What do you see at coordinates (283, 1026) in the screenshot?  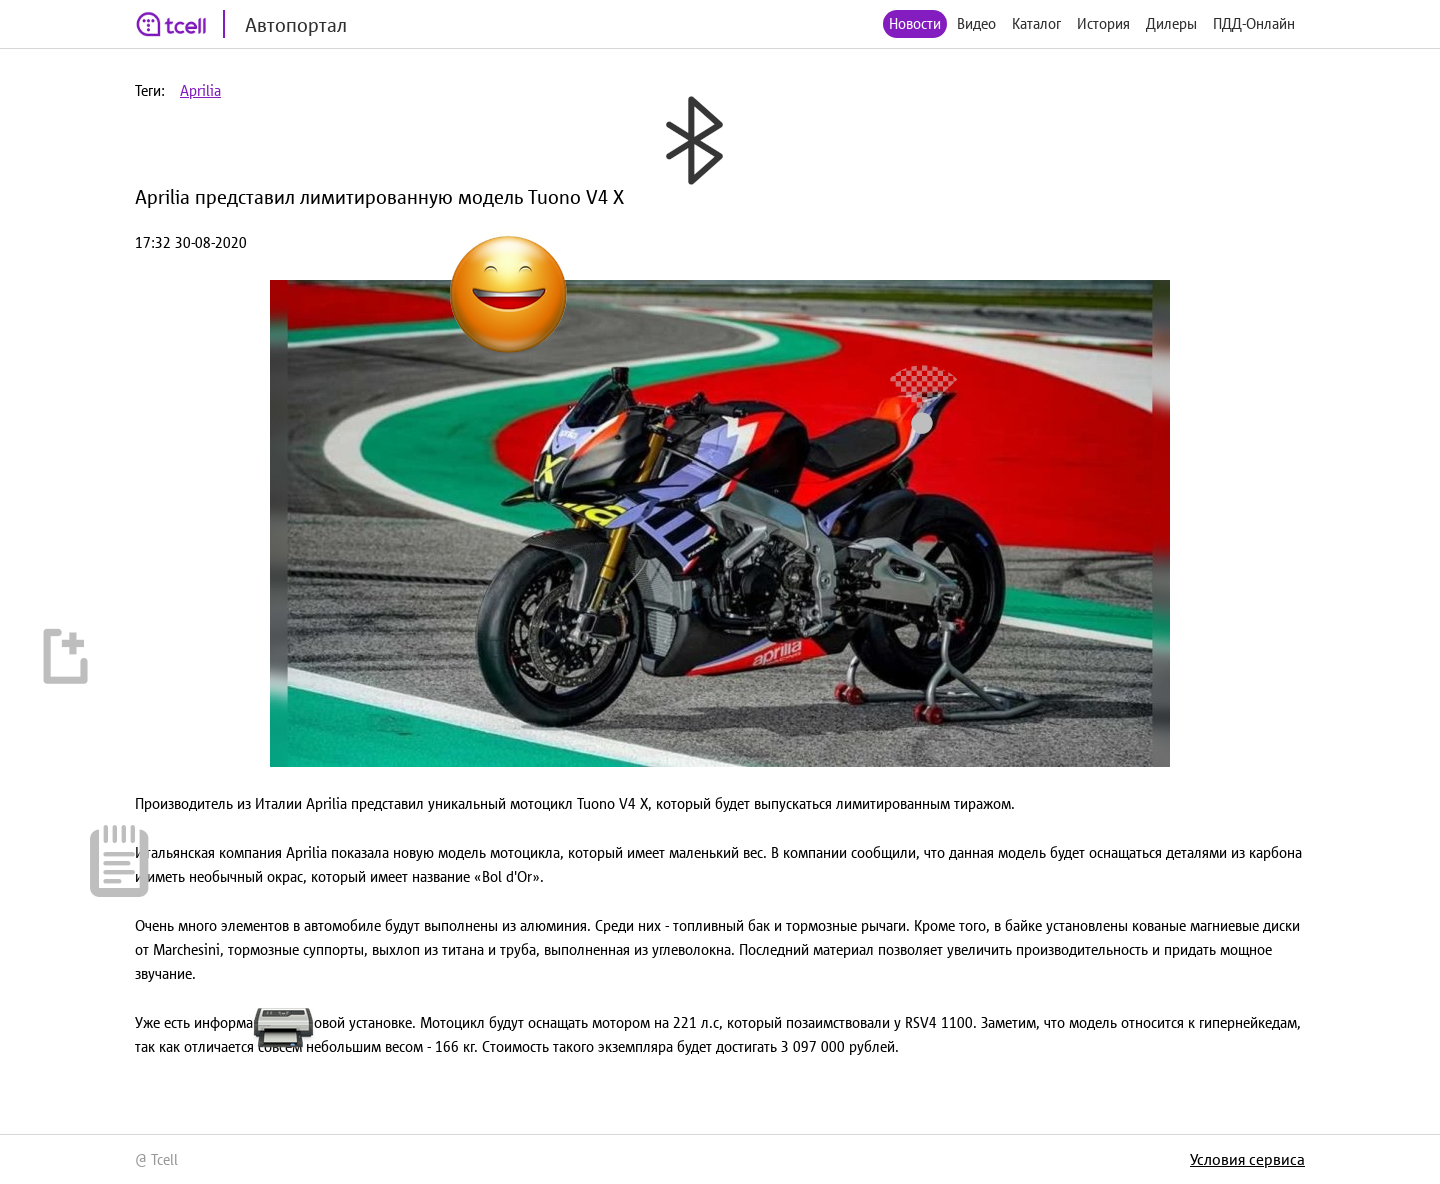 I see `print the current document` at bounding box center [283, 1026].